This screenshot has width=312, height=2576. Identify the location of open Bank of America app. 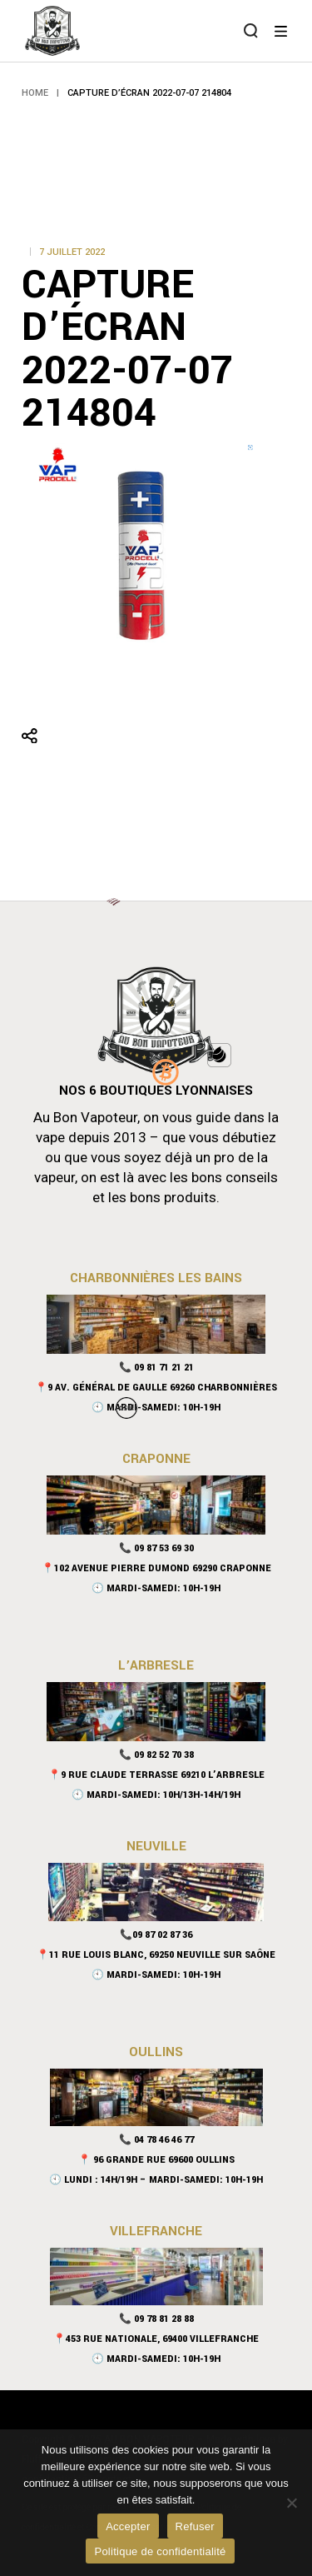
(113, 901).